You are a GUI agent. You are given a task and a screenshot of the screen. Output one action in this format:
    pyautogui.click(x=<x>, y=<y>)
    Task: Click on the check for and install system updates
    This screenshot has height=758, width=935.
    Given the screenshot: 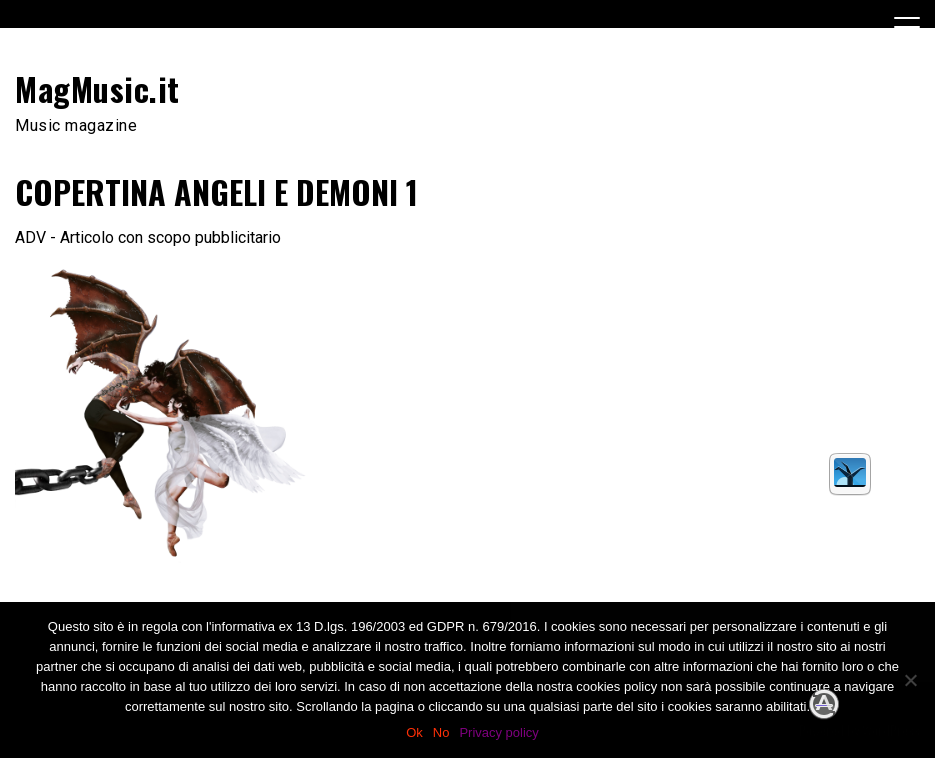 What is the action you would take?
    pyautogui.click(x=824, y=704)
    